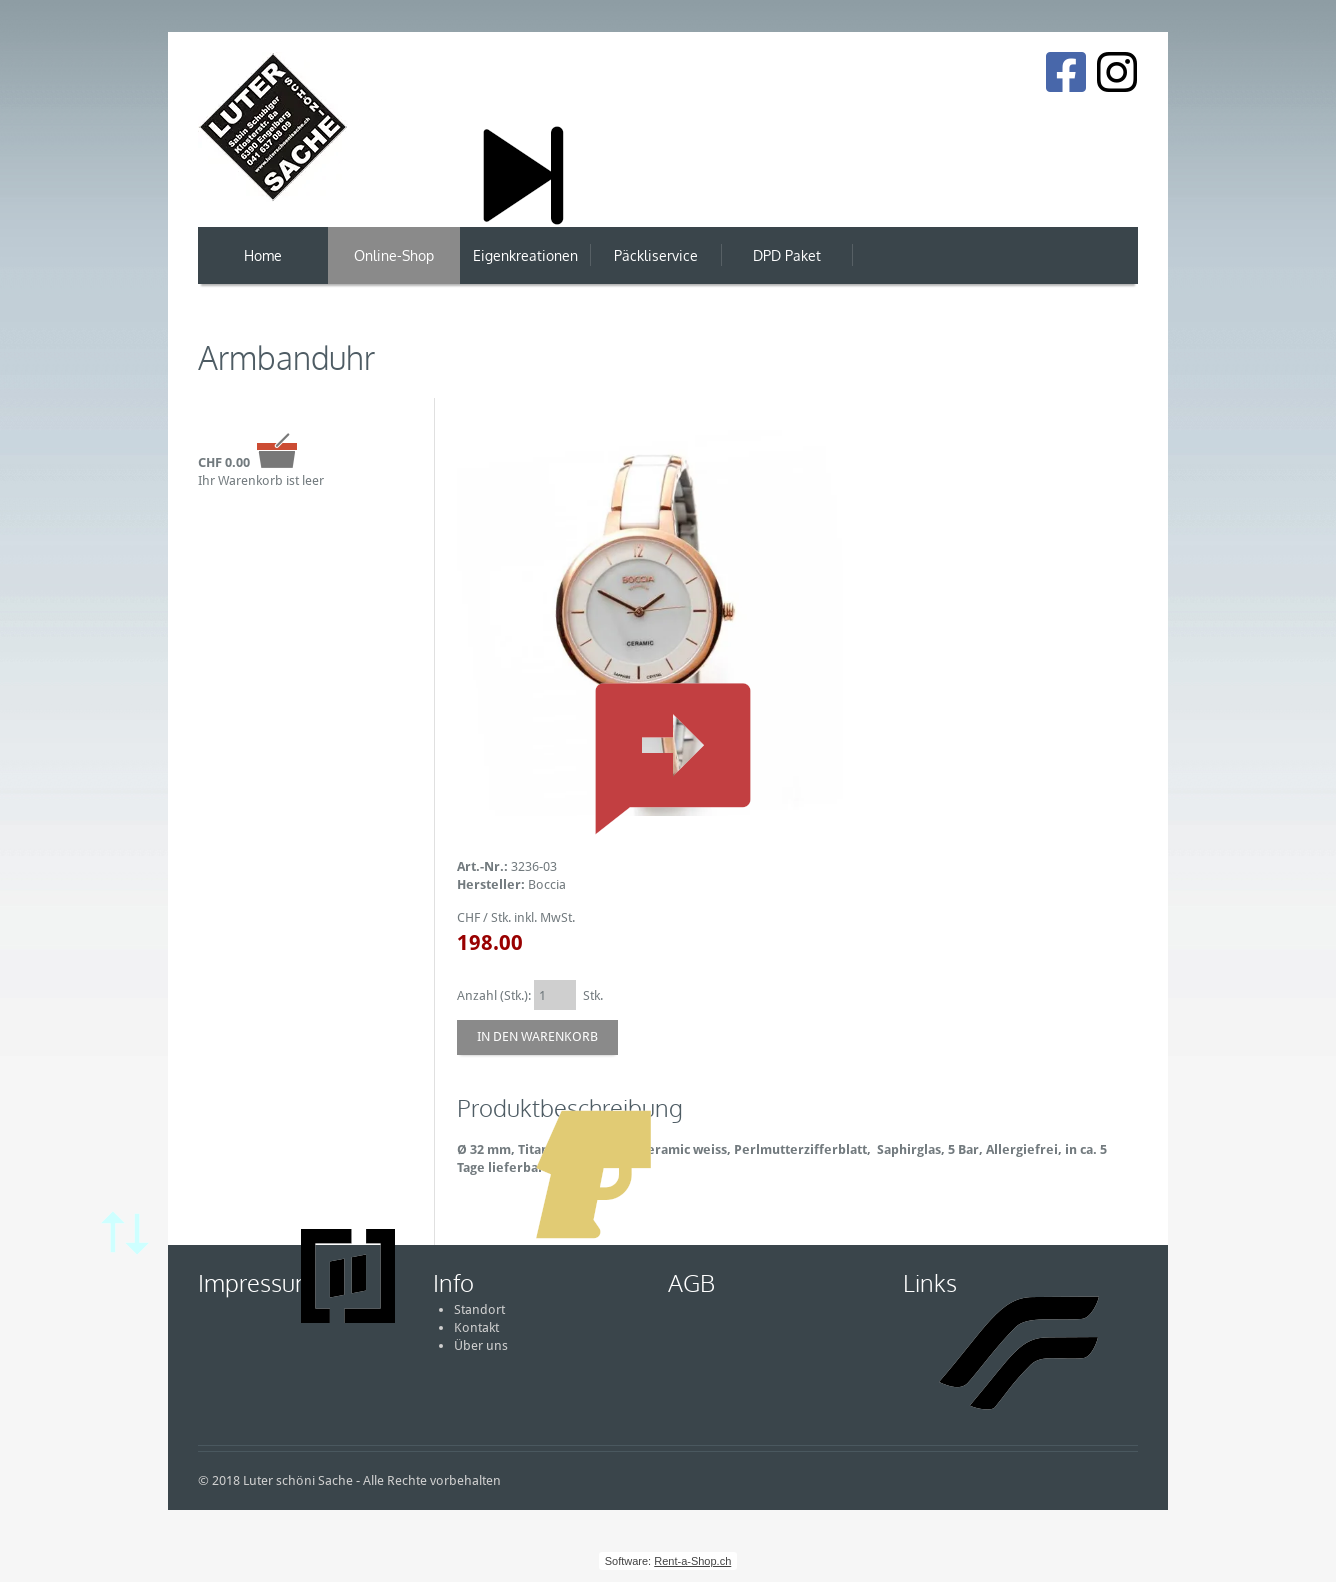  Describe the element at coordinates (348, 1276) in the screenshot. I see `open the RTLZWEI app or website` at that location.